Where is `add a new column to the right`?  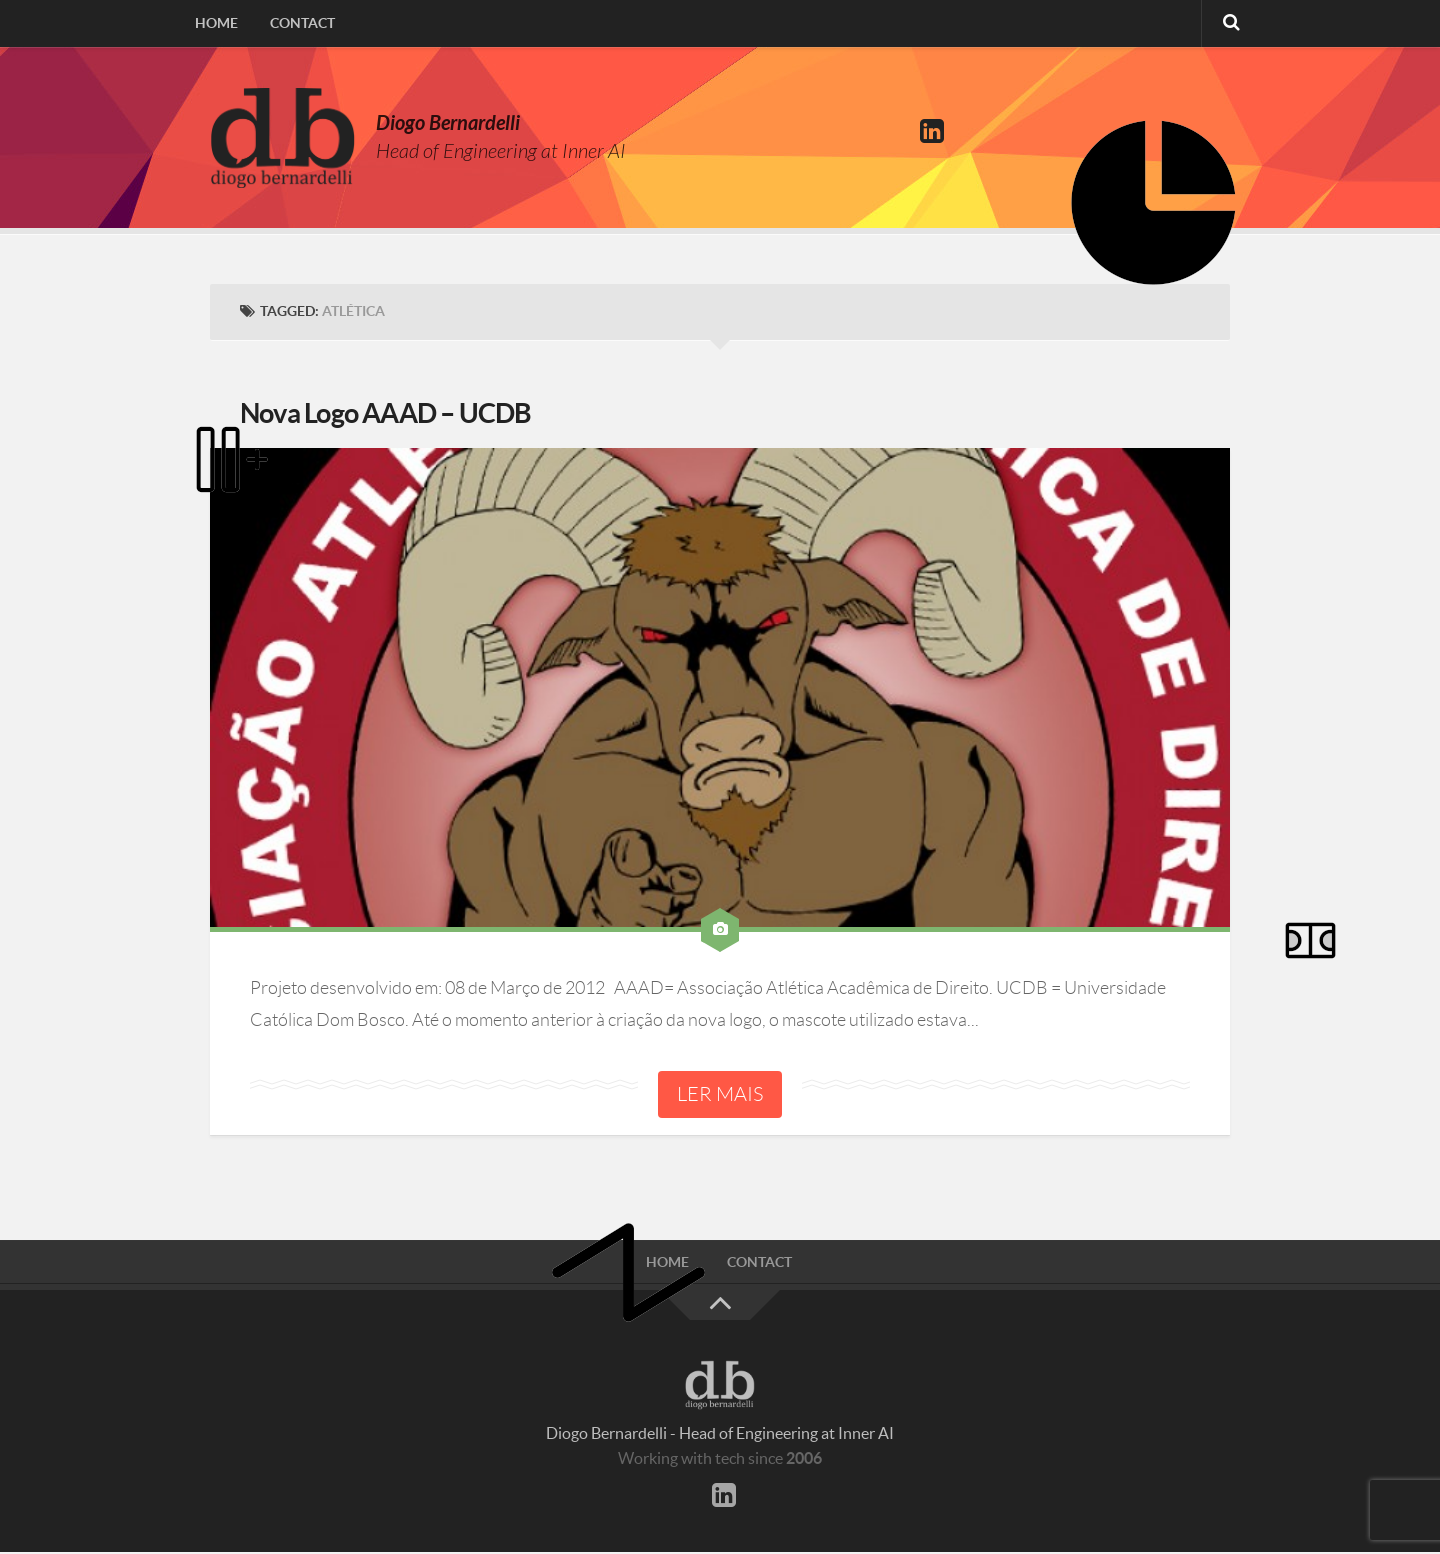
add a new column to the right is located at coordinates (226, 459).